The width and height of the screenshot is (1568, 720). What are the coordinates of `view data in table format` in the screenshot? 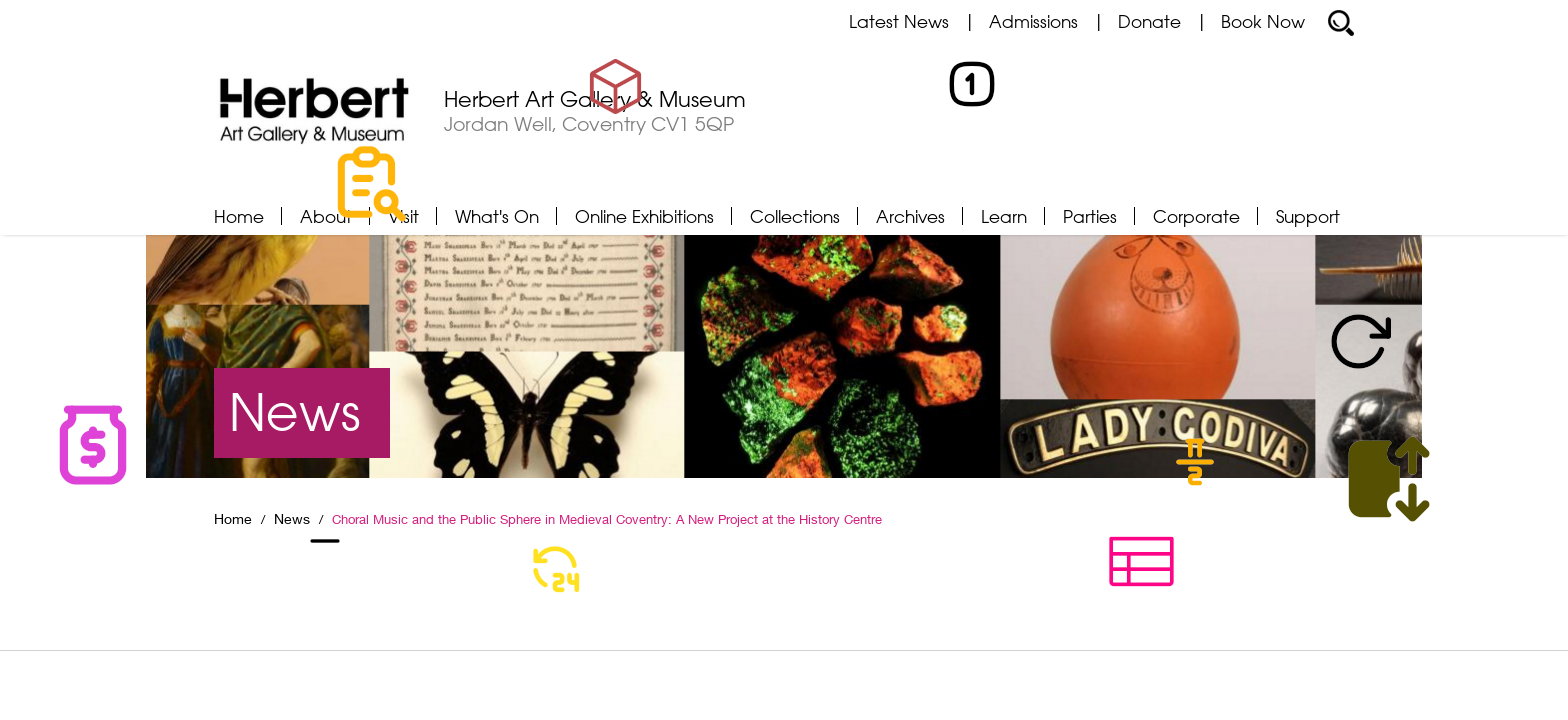 It's located at (1141, 561).